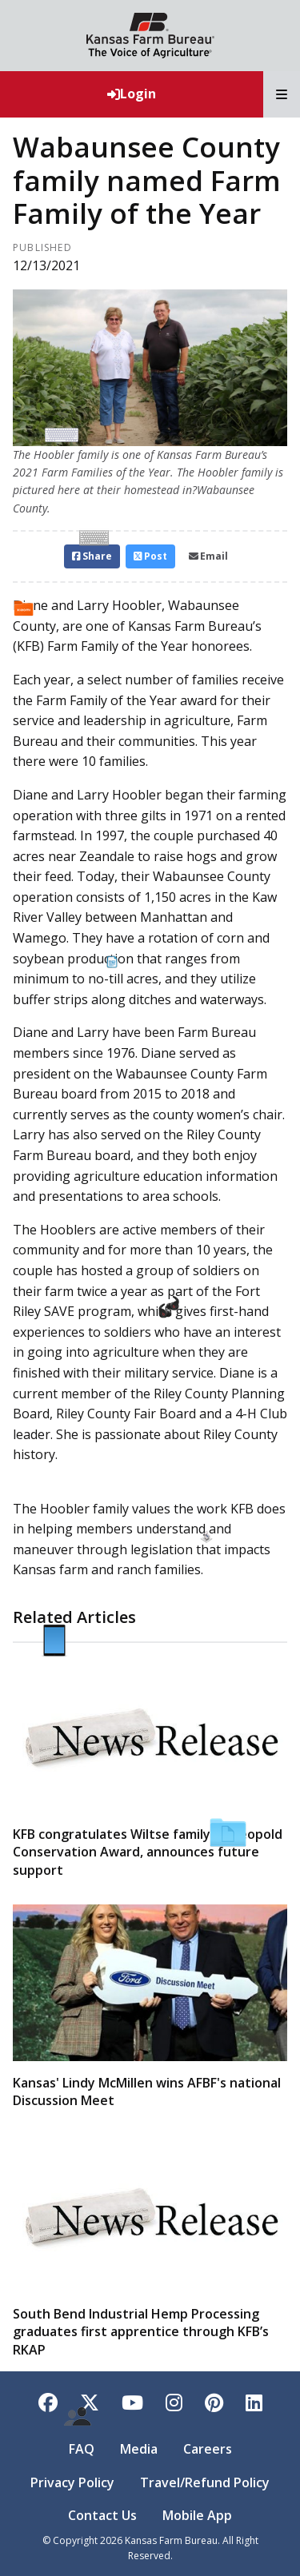  Describe the element at coordinates (54, 1641) in the screenshot. I see `iPad device connected to this computer` at that location.